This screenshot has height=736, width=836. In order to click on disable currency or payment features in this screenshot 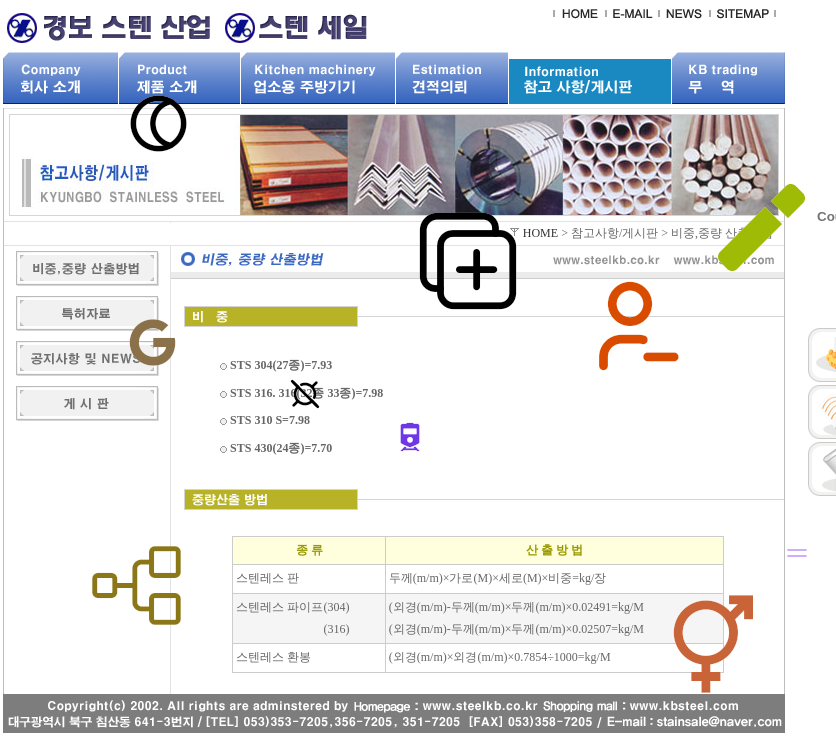, I will do `click(305, 394)`.